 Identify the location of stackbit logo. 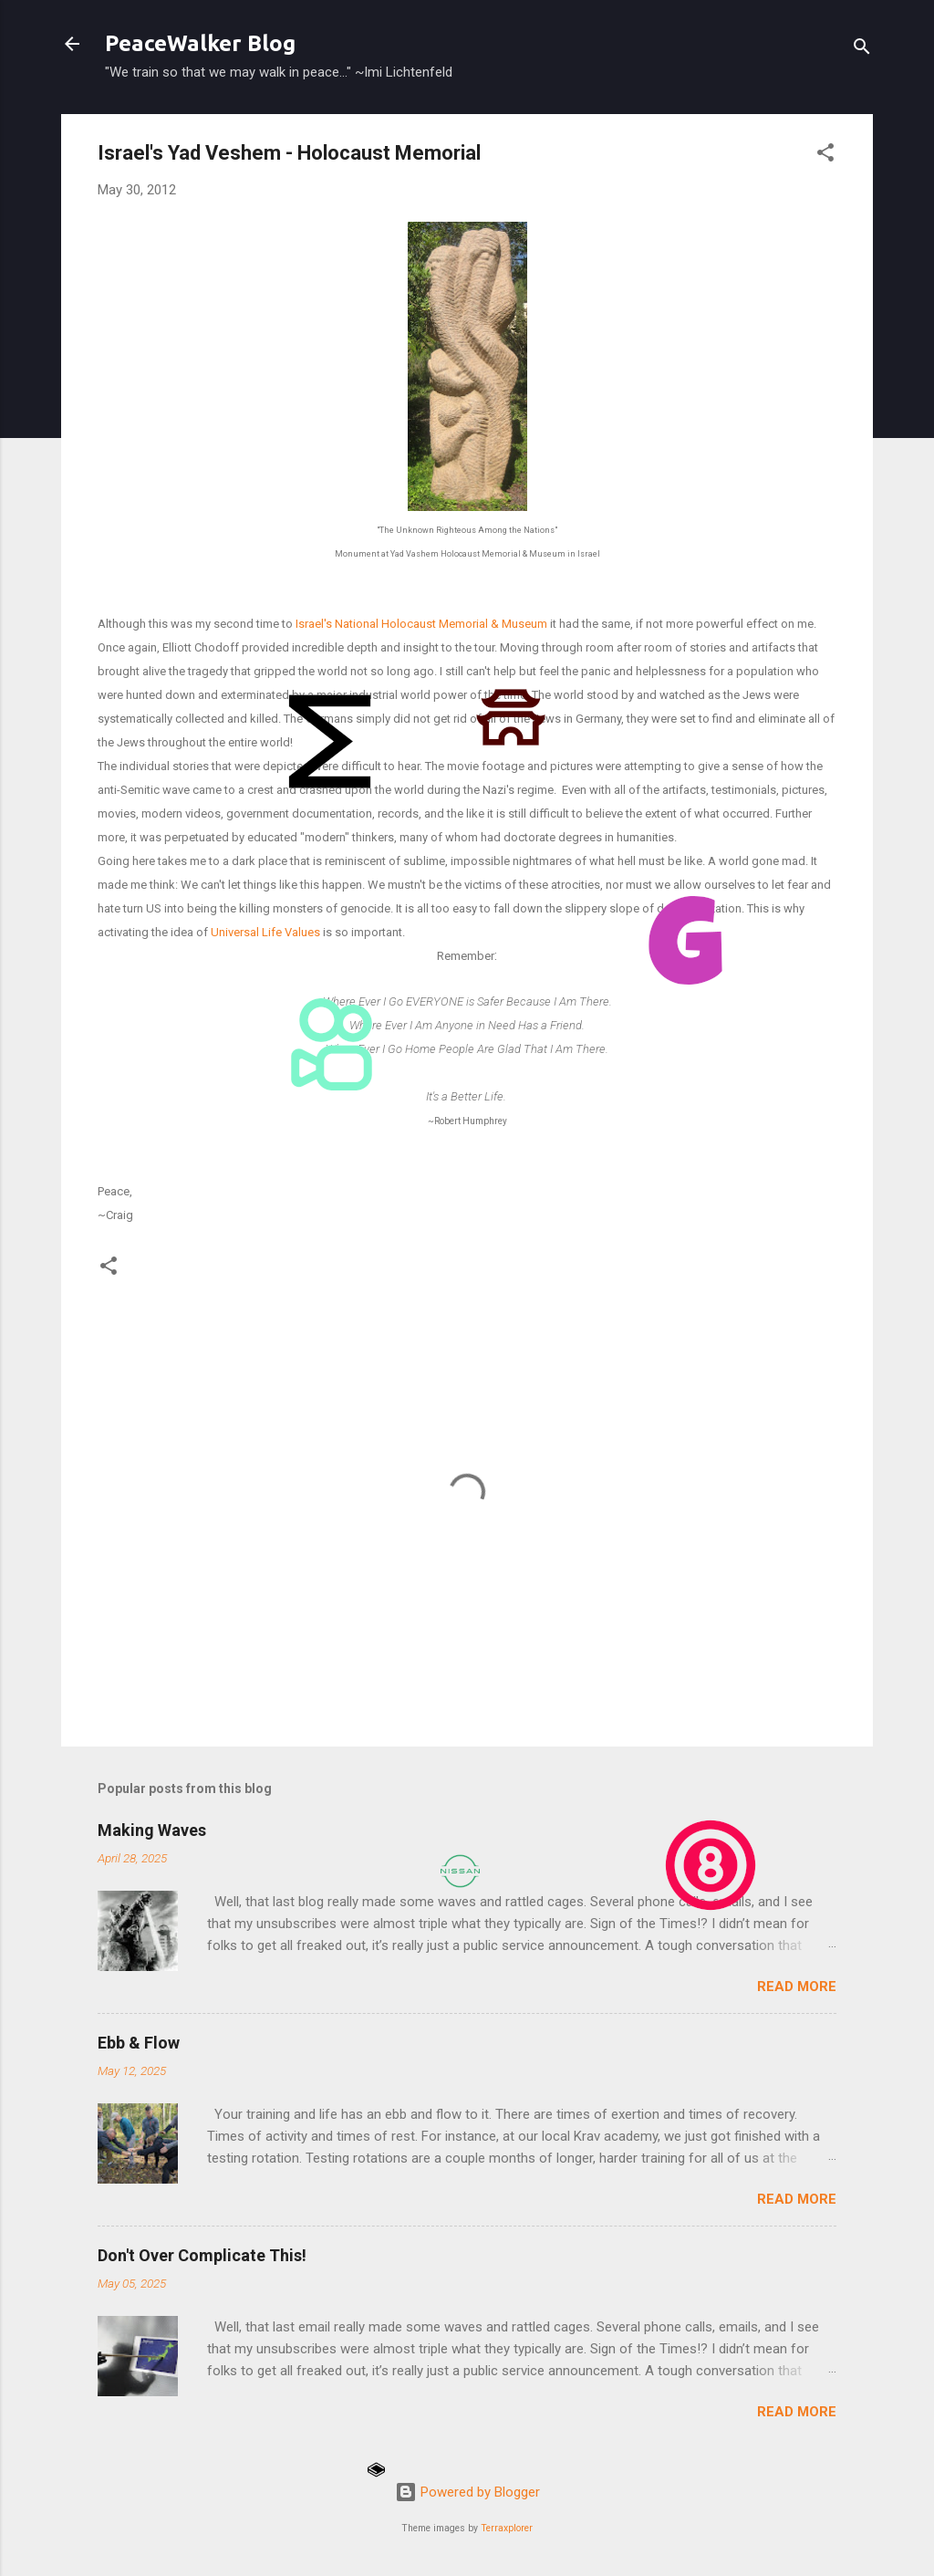
(376, 2469).